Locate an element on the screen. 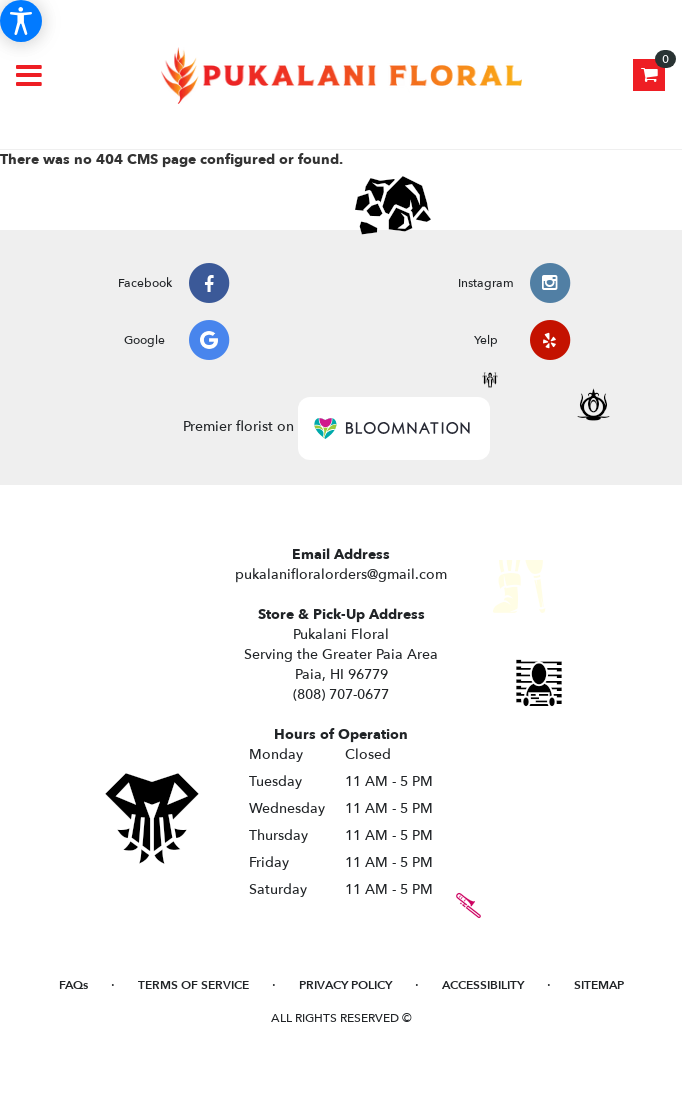 The image size is (682, 1102). represents a creature type or monster in a game is located at coordinates (152, 818).